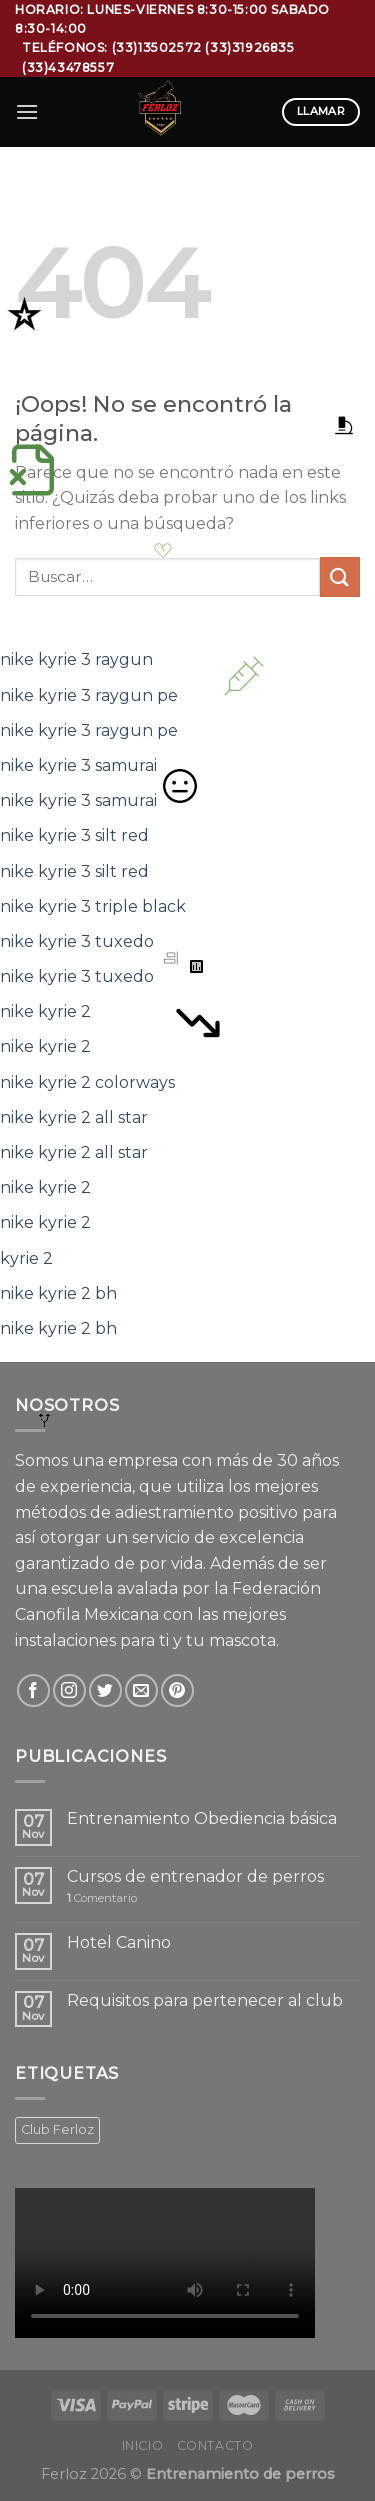  Describe the element at coordinates (196, 966) in the screenshot. I see `view analytics and reports` at that location.